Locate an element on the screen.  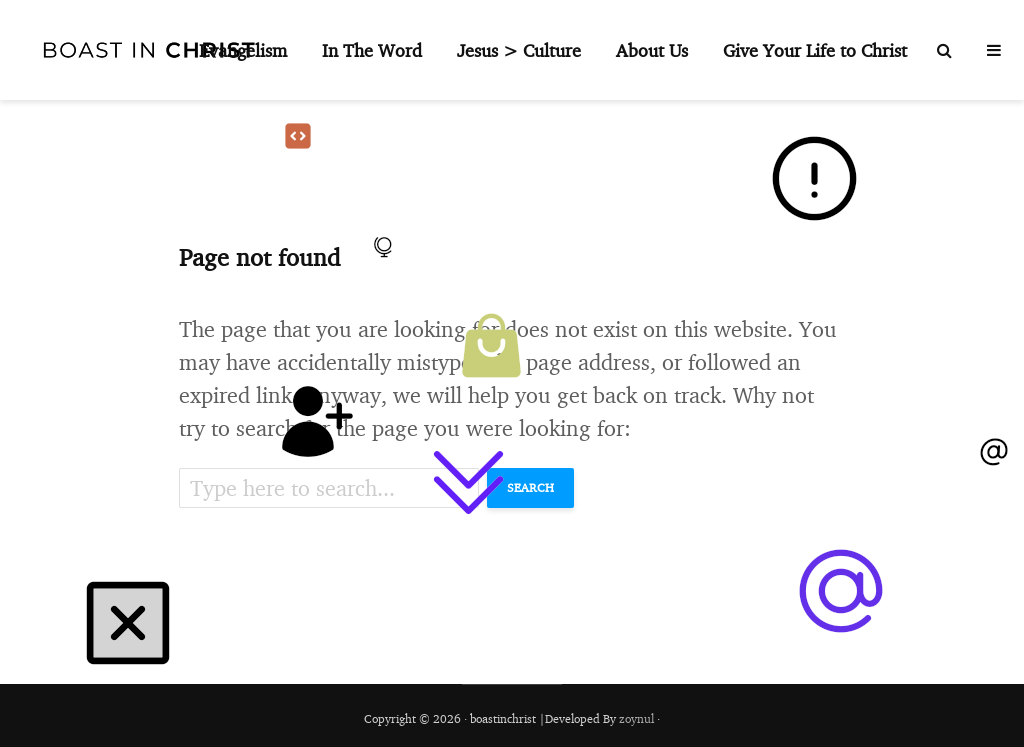
close or dismiss a dialog box is located at coordinates (128, 623).